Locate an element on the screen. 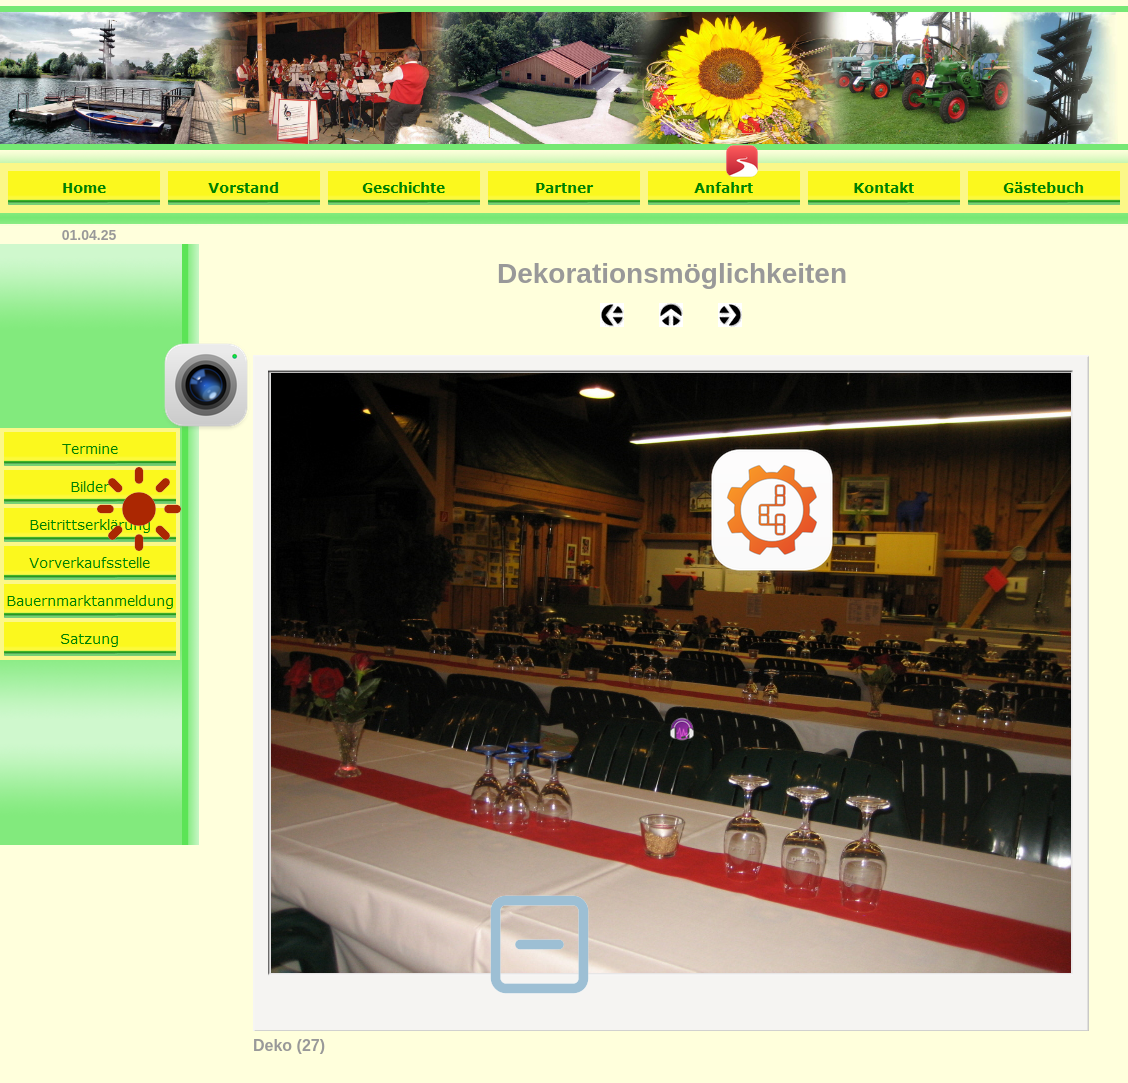 Image resolution: width=1128 pixels, height=1083 pixels. audio headset device connected is located at coordinates (682, 729).